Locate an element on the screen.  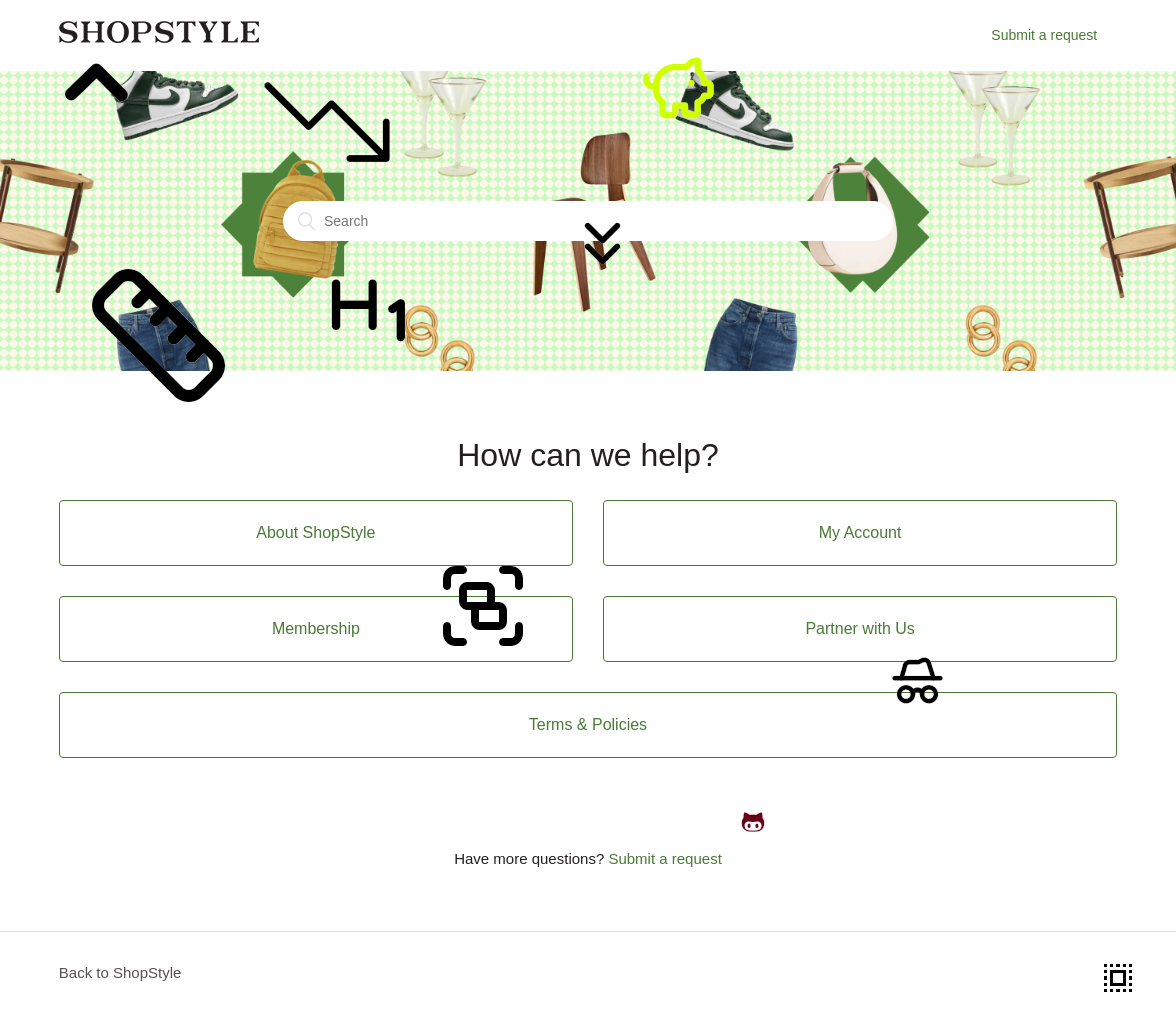
access measurement tools is located at coordinates (158, 335).